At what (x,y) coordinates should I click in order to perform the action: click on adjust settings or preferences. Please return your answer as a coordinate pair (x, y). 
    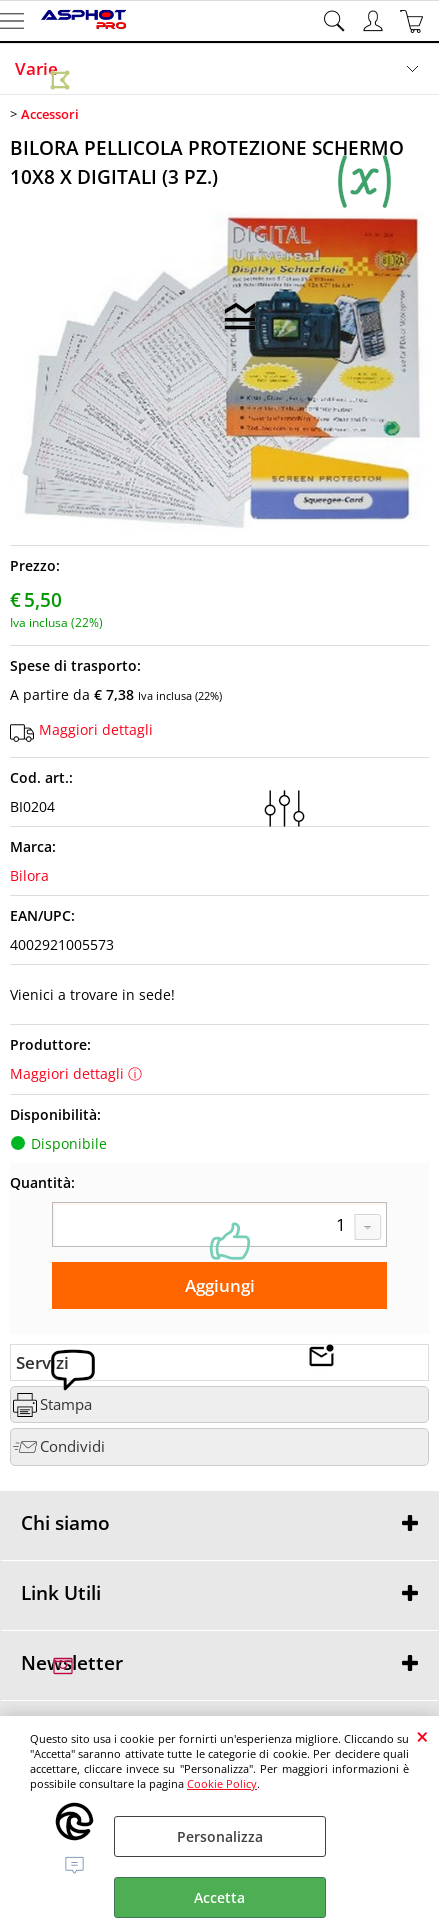
    Looking at the image, I should click on (284, 808).